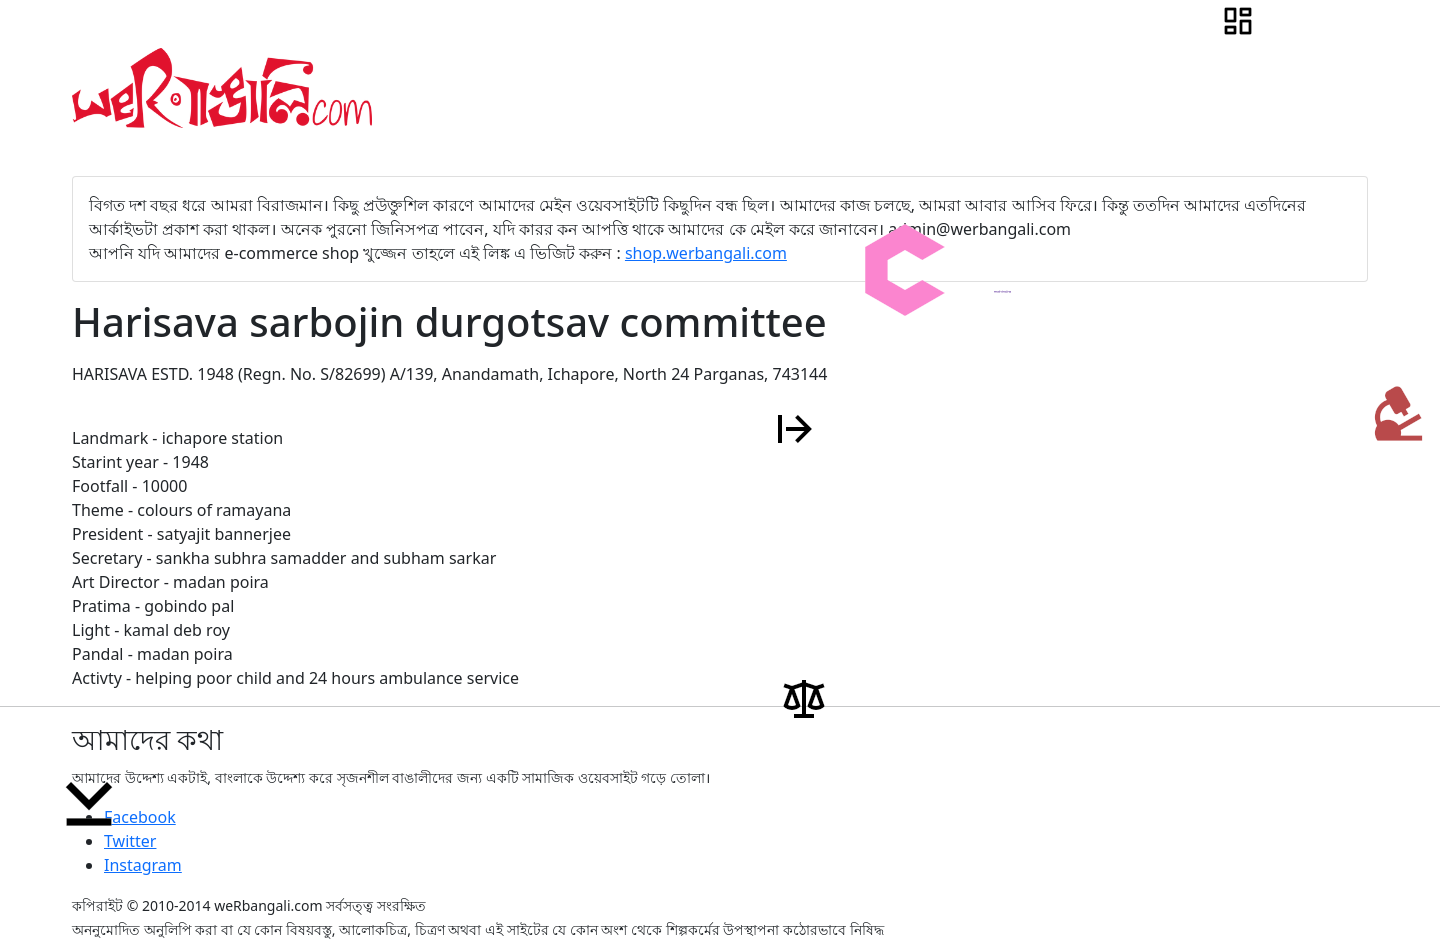 Image resolution: width=1440 pixels, height=941 pixels. What do you see at coordinates (89, 807) in the screenshot?
I see `skip to bottom of page or list` at bounding box center [89, 807].